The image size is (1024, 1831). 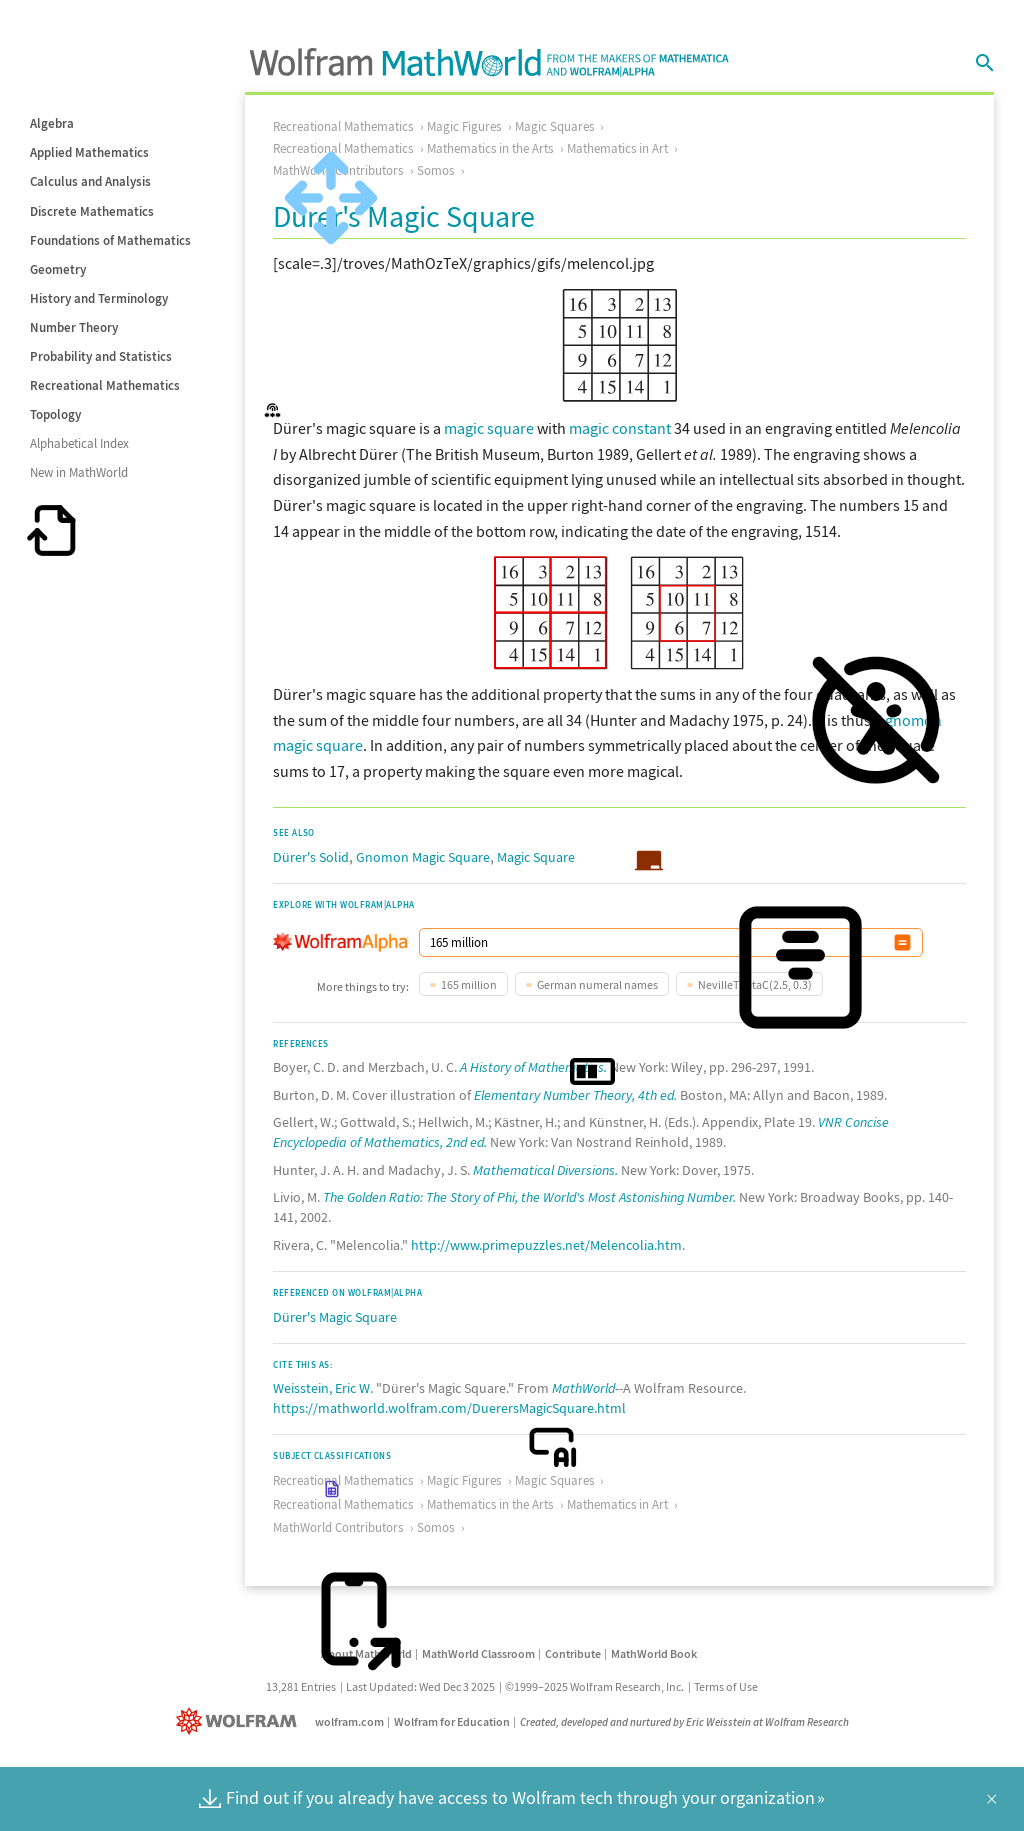 What do you see at coordinates (592, 1071) in the screenshot?
I see `indicates battery at 50% charge` at bounding box center [592, 1071].